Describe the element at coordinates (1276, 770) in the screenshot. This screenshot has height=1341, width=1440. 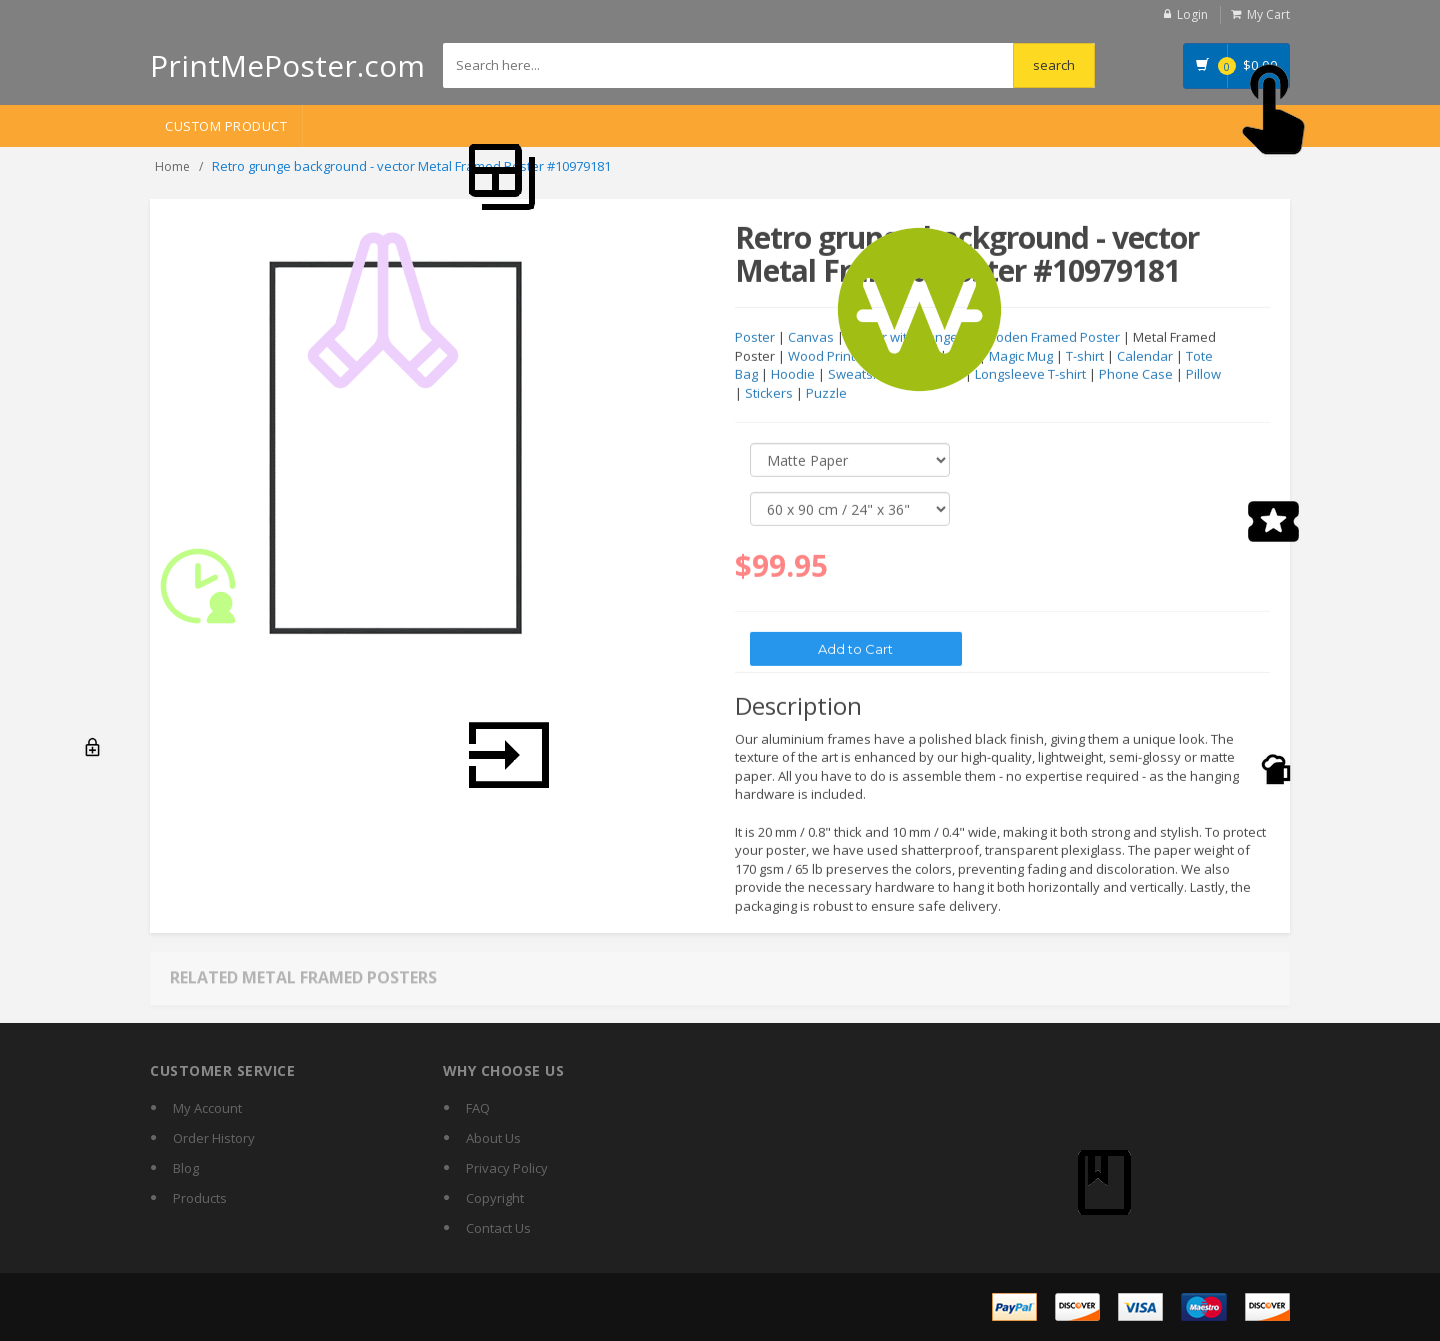
I see `find nearby sports bars or pubs` at that location.